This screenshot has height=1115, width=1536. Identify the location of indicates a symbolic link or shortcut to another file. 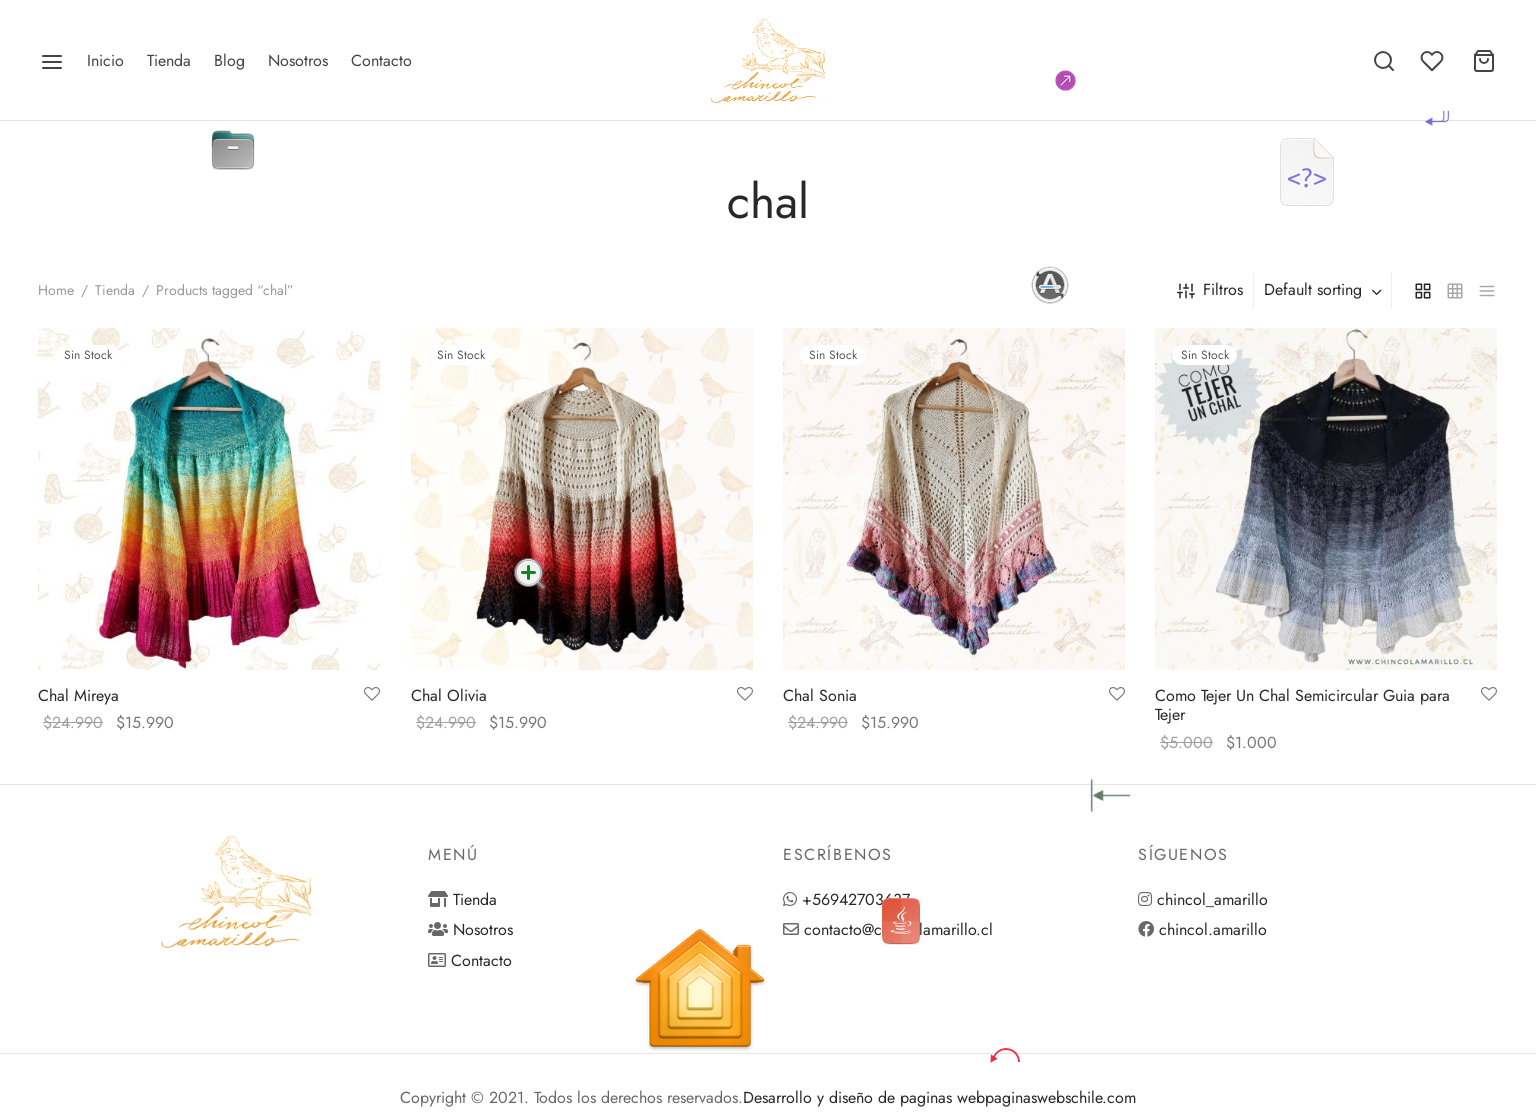
(1065, 80).